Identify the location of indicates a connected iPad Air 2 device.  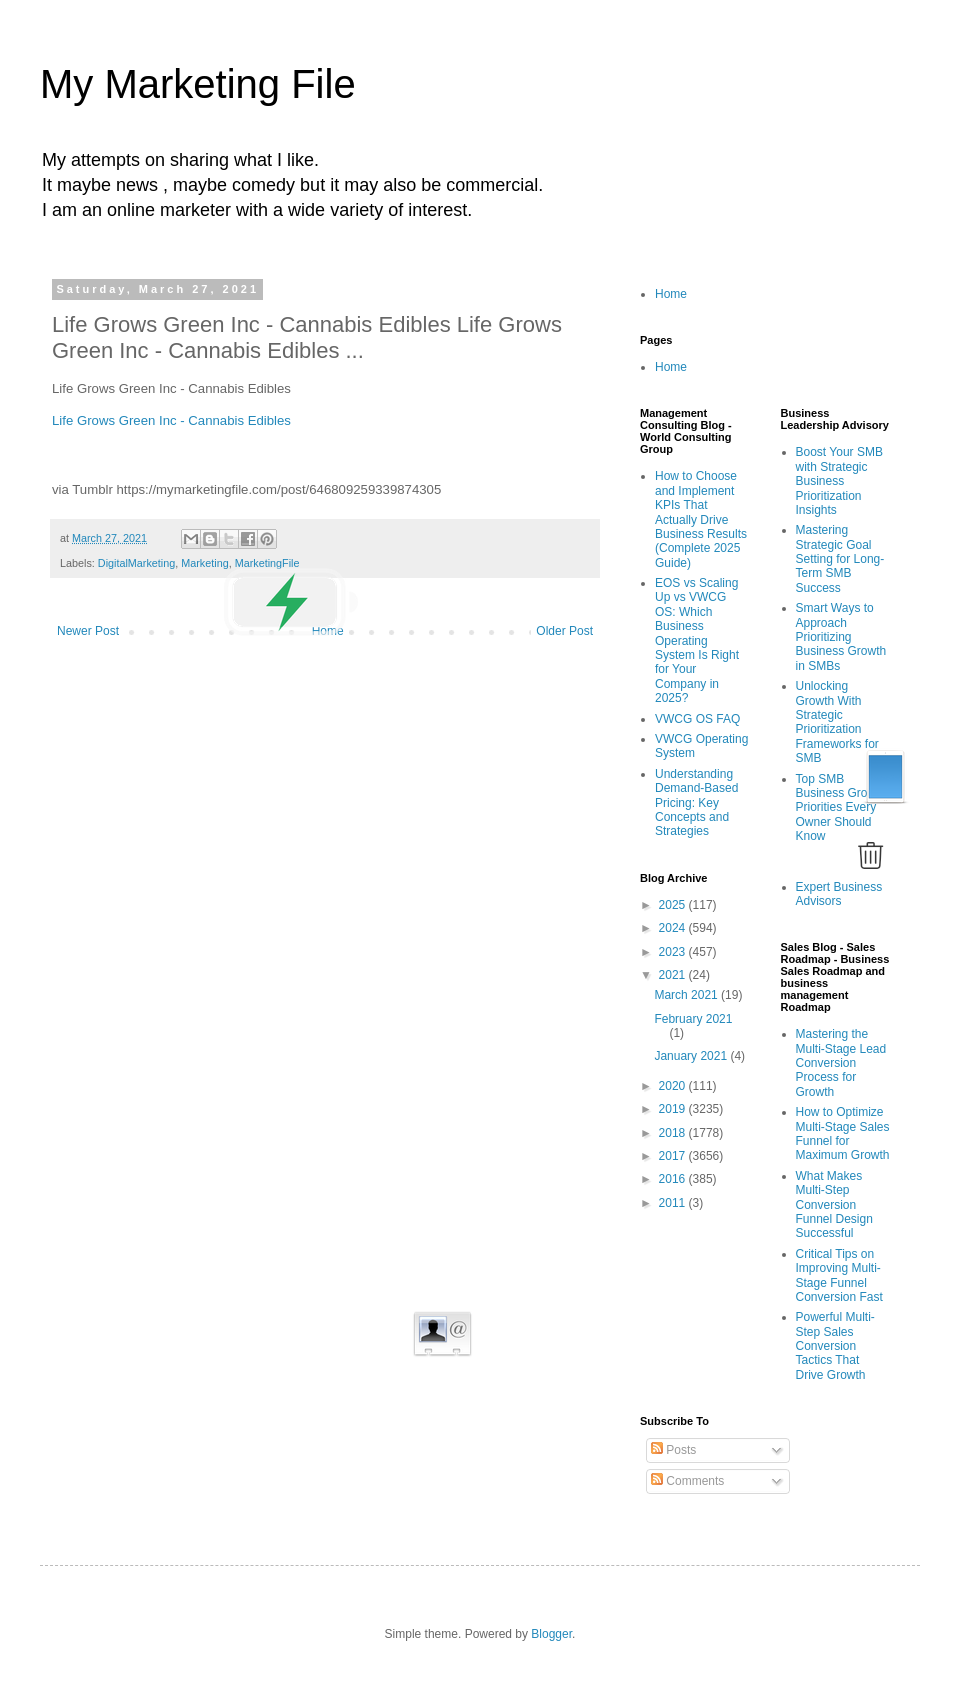
(885, 776).